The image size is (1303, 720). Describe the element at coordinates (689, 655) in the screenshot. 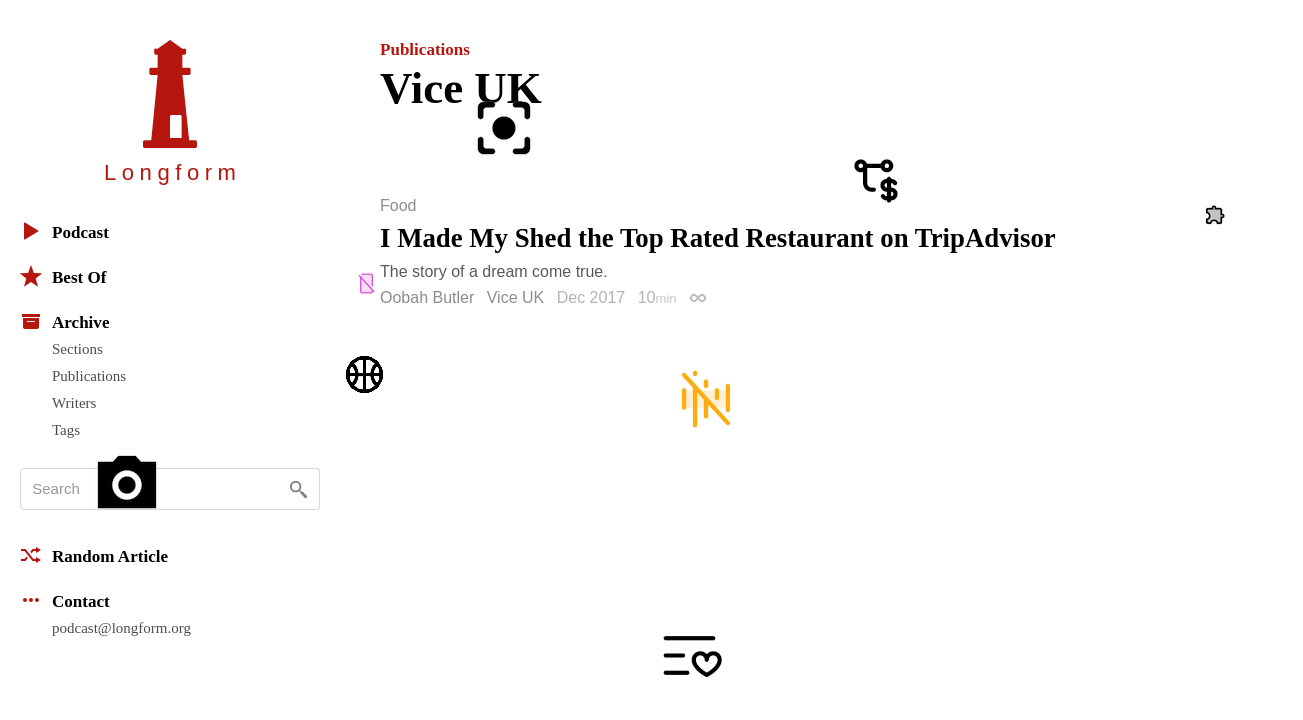

I see `view your favorites list` at that location.